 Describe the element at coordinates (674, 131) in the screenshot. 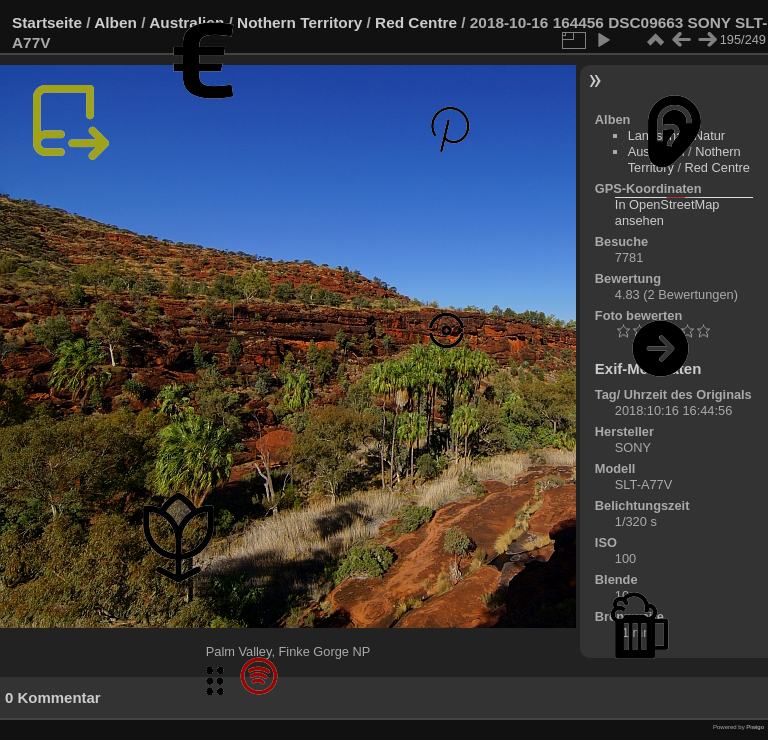

I see `accessibility settings for hearing options` at that location.